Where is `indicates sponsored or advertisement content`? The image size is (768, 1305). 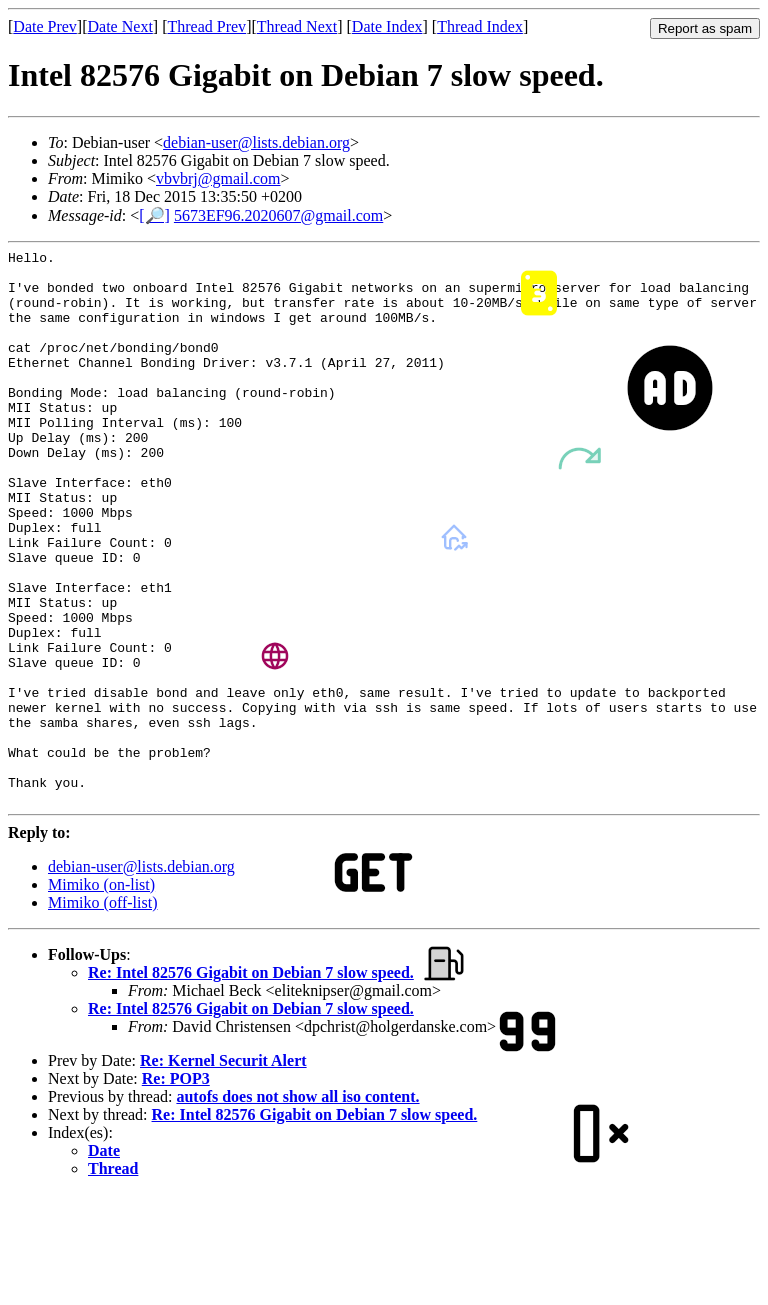
indicates sponsored or advertisement content is located at coordinates (670, 388).